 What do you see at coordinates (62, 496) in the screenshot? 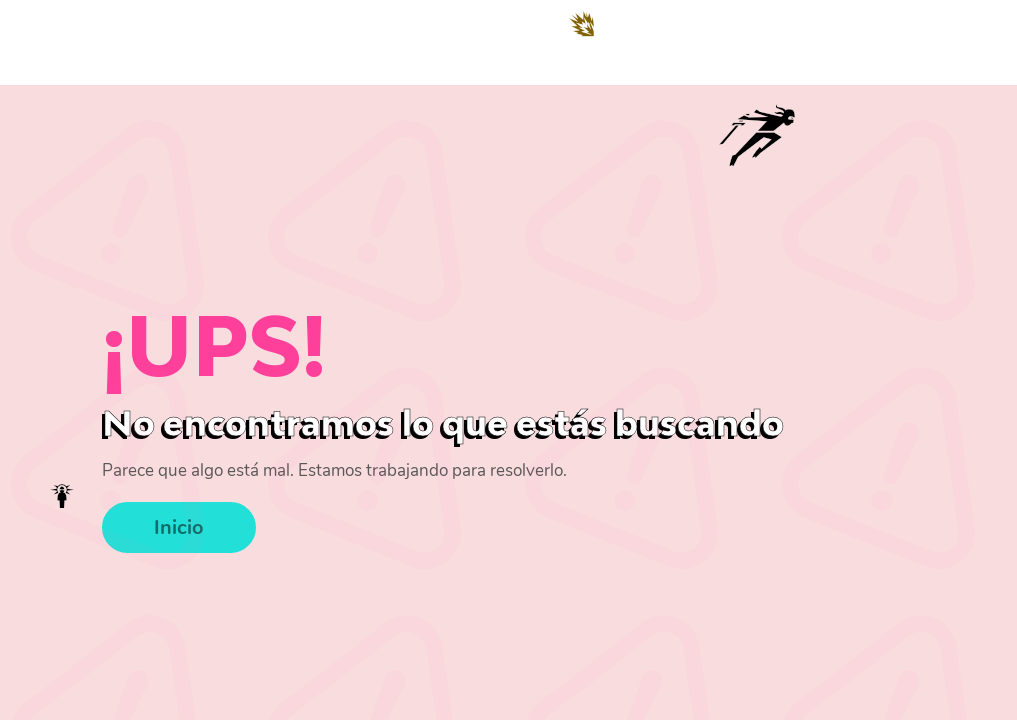
I see `activate rear shield or defensive aura ability` at bounding box center [62, 496].